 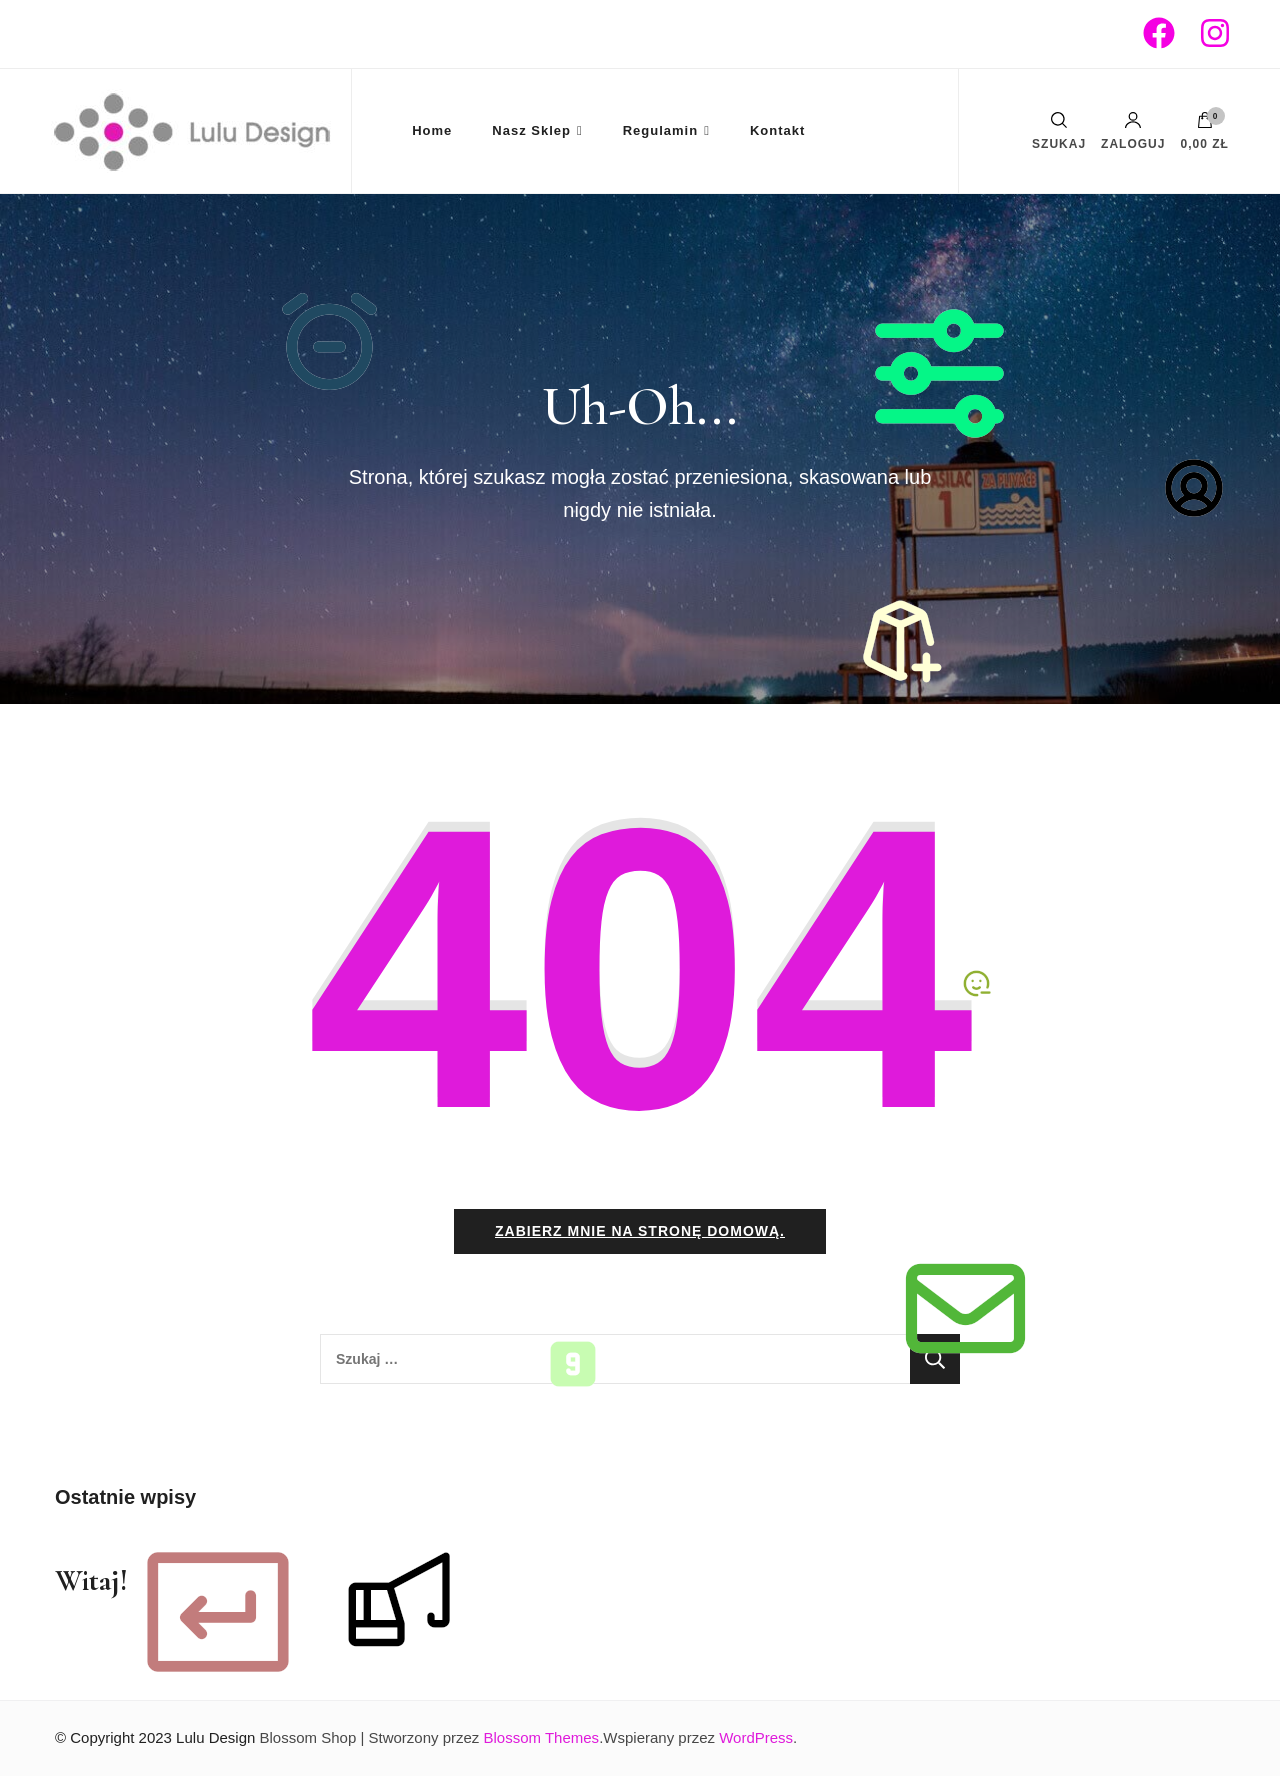 What do you see at coordinates (965, 1308) in the screenshot?
I see `open your inbox or email messages` at bounding box center [965, 1308].